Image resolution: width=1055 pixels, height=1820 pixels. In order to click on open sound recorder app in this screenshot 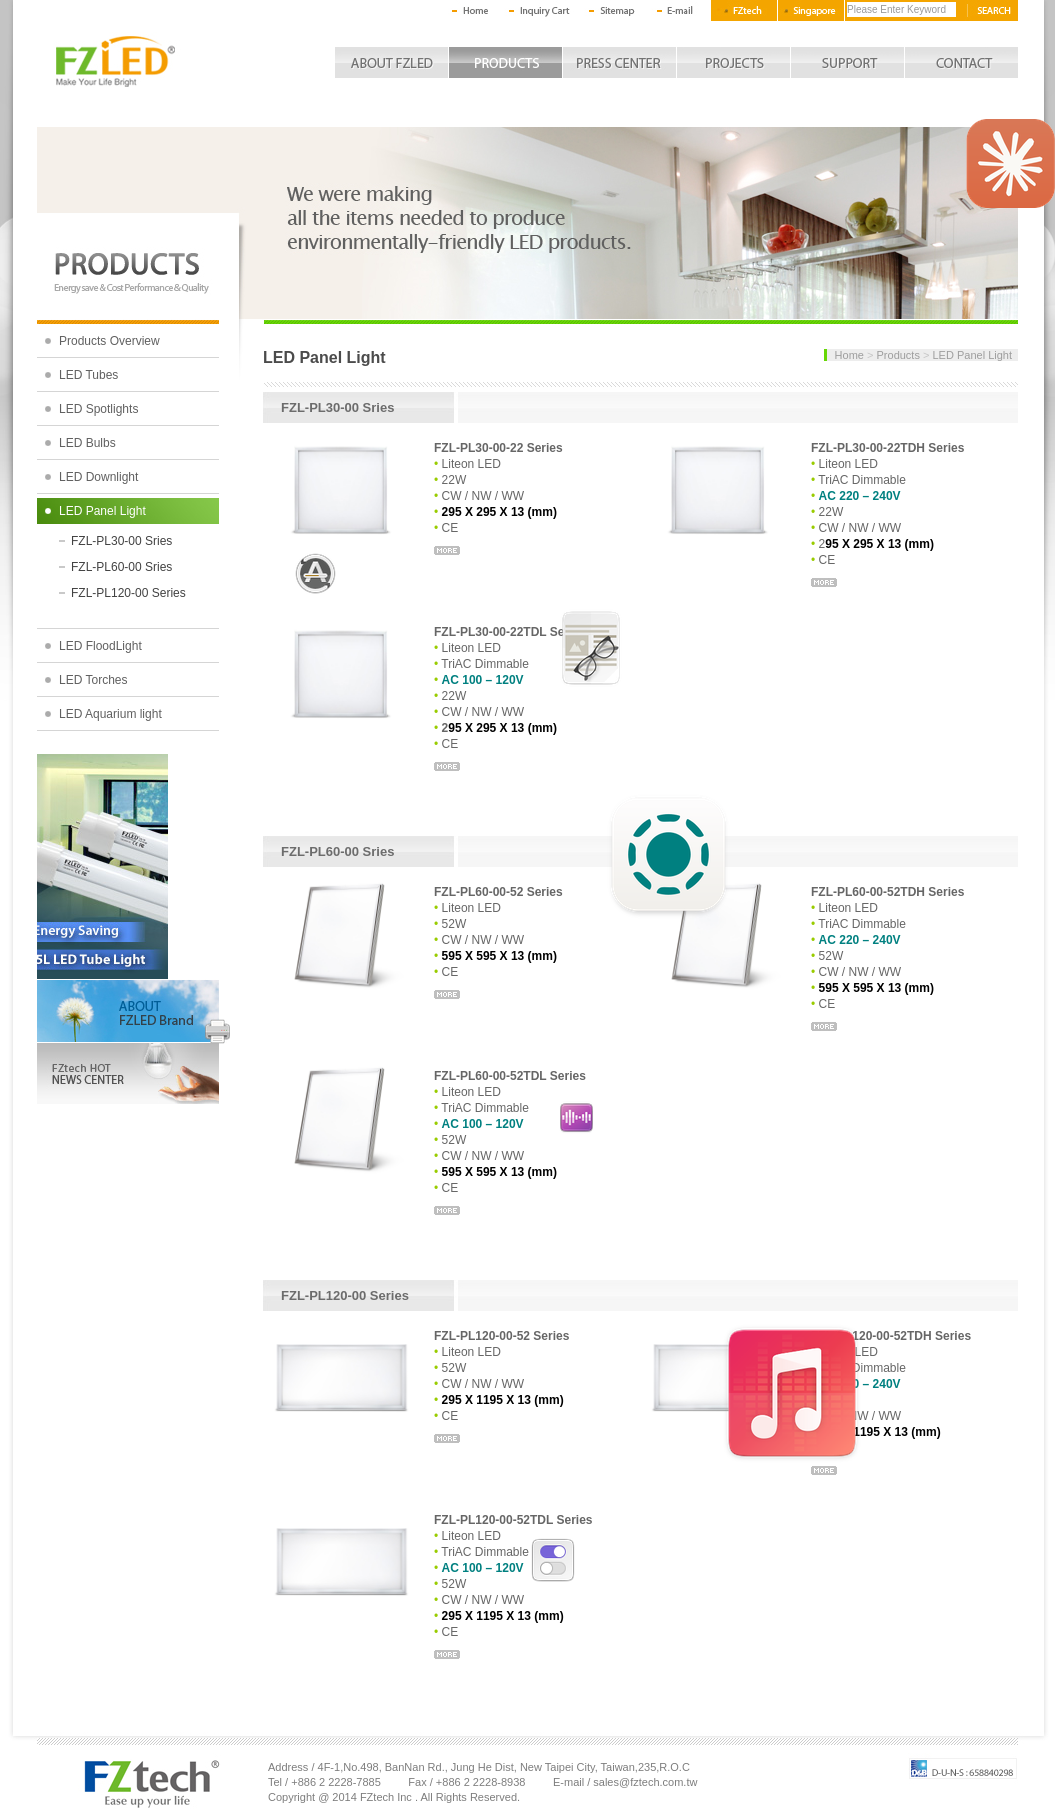, I will do `click(576, 1117)`.